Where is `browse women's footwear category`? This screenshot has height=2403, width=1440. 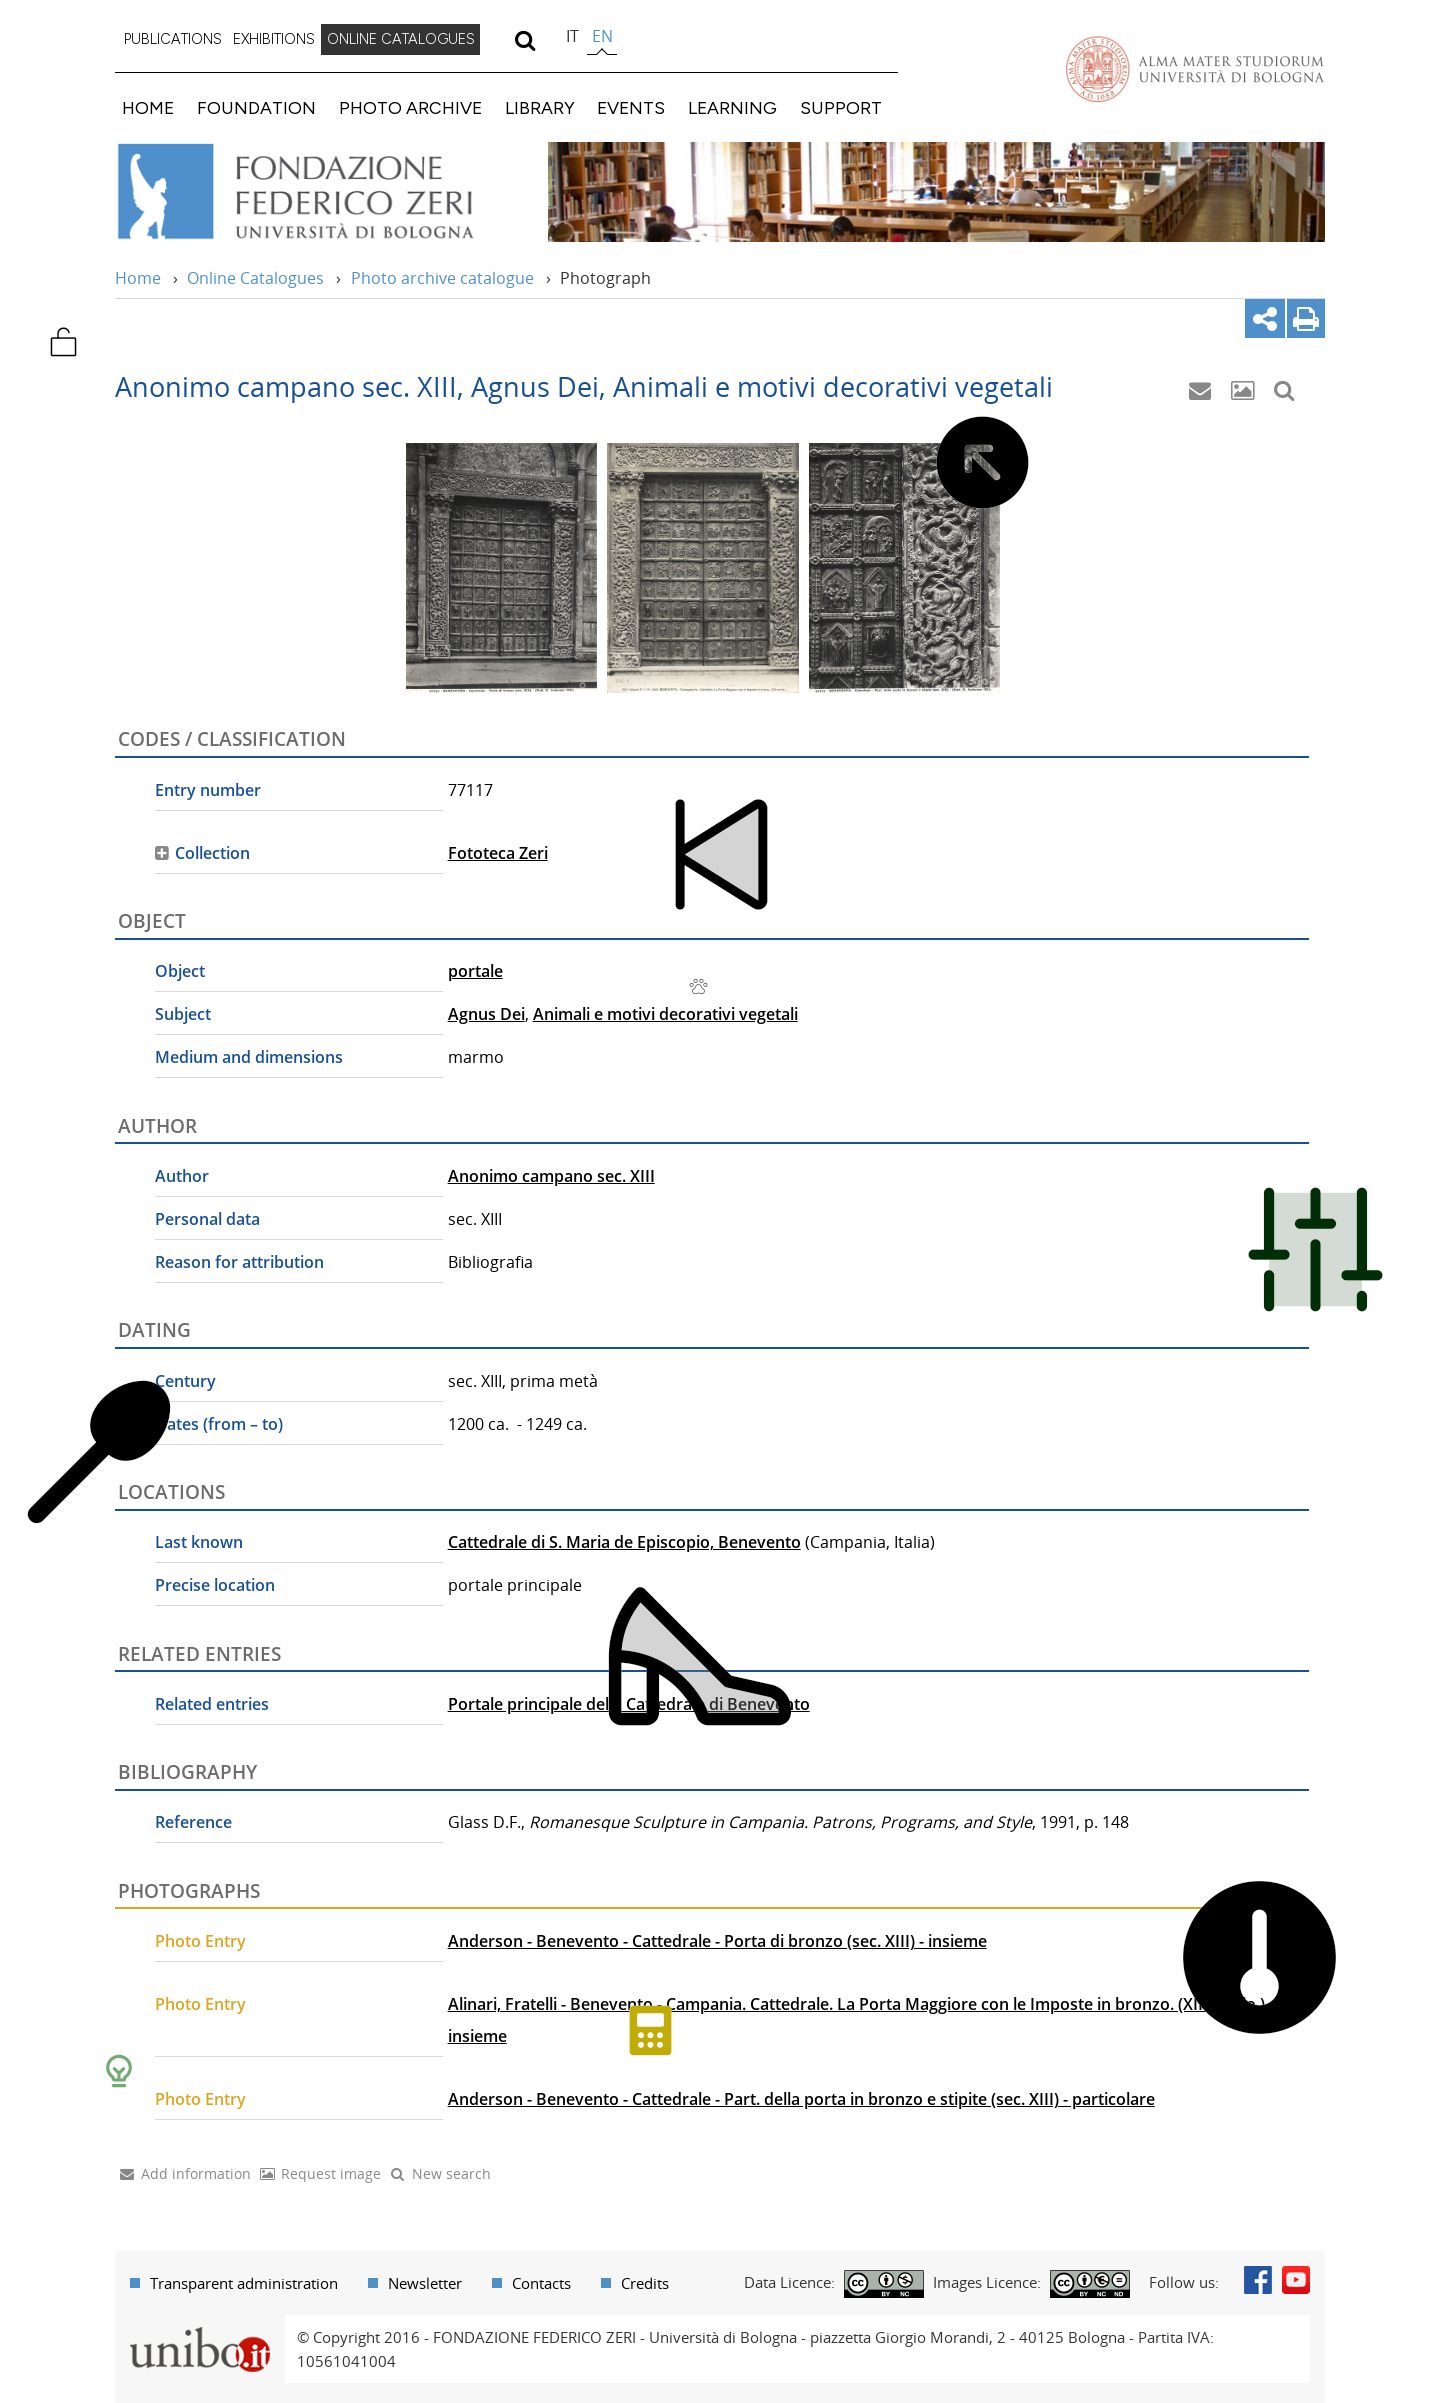
browse women's footwear category is located at coordinates (690, 1662).